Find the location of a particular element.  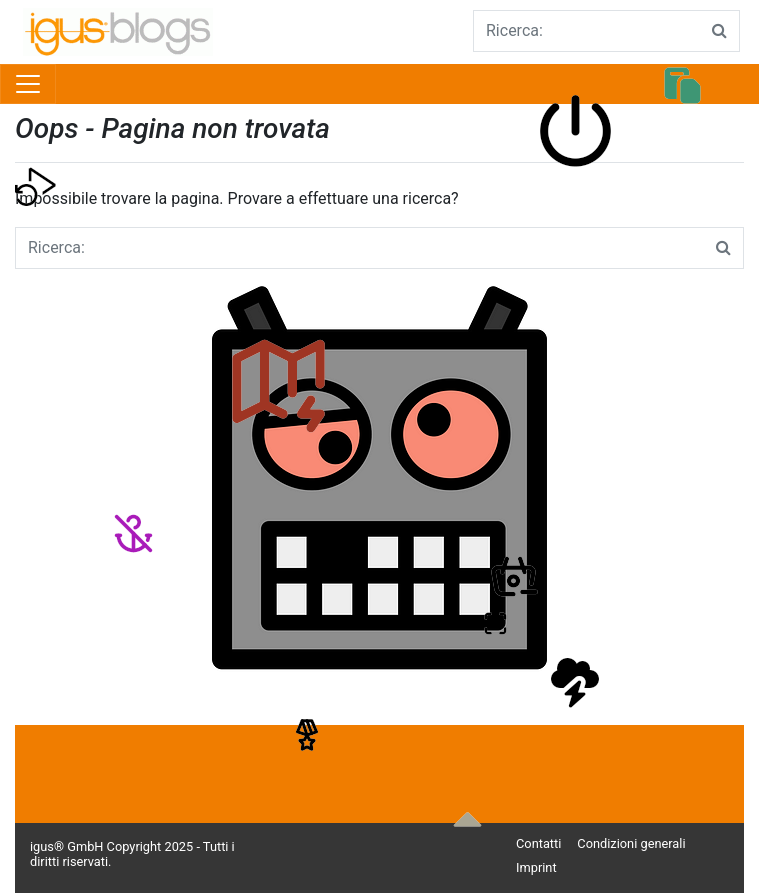

find nearby charging stations is located at coordinates (278, 381).